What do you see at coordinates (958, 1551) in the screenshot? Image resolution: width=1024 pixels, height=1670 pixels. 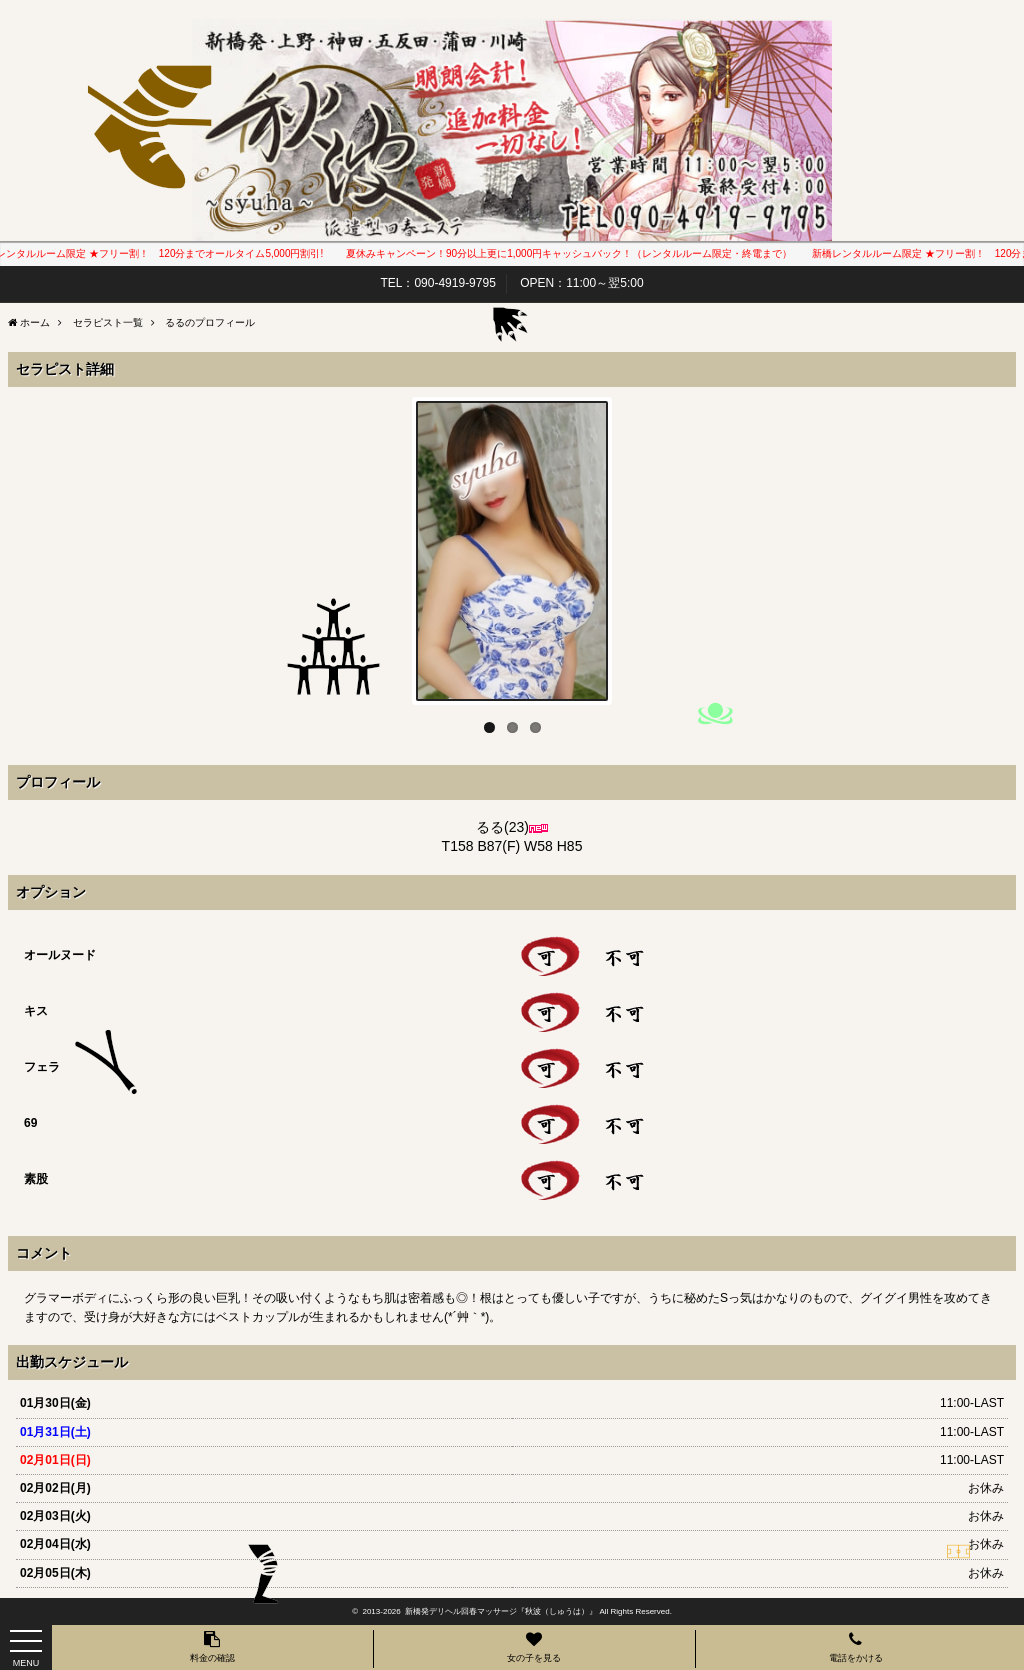 I see `view soccer field or pitch layout` at bounding box center [958, 1551].